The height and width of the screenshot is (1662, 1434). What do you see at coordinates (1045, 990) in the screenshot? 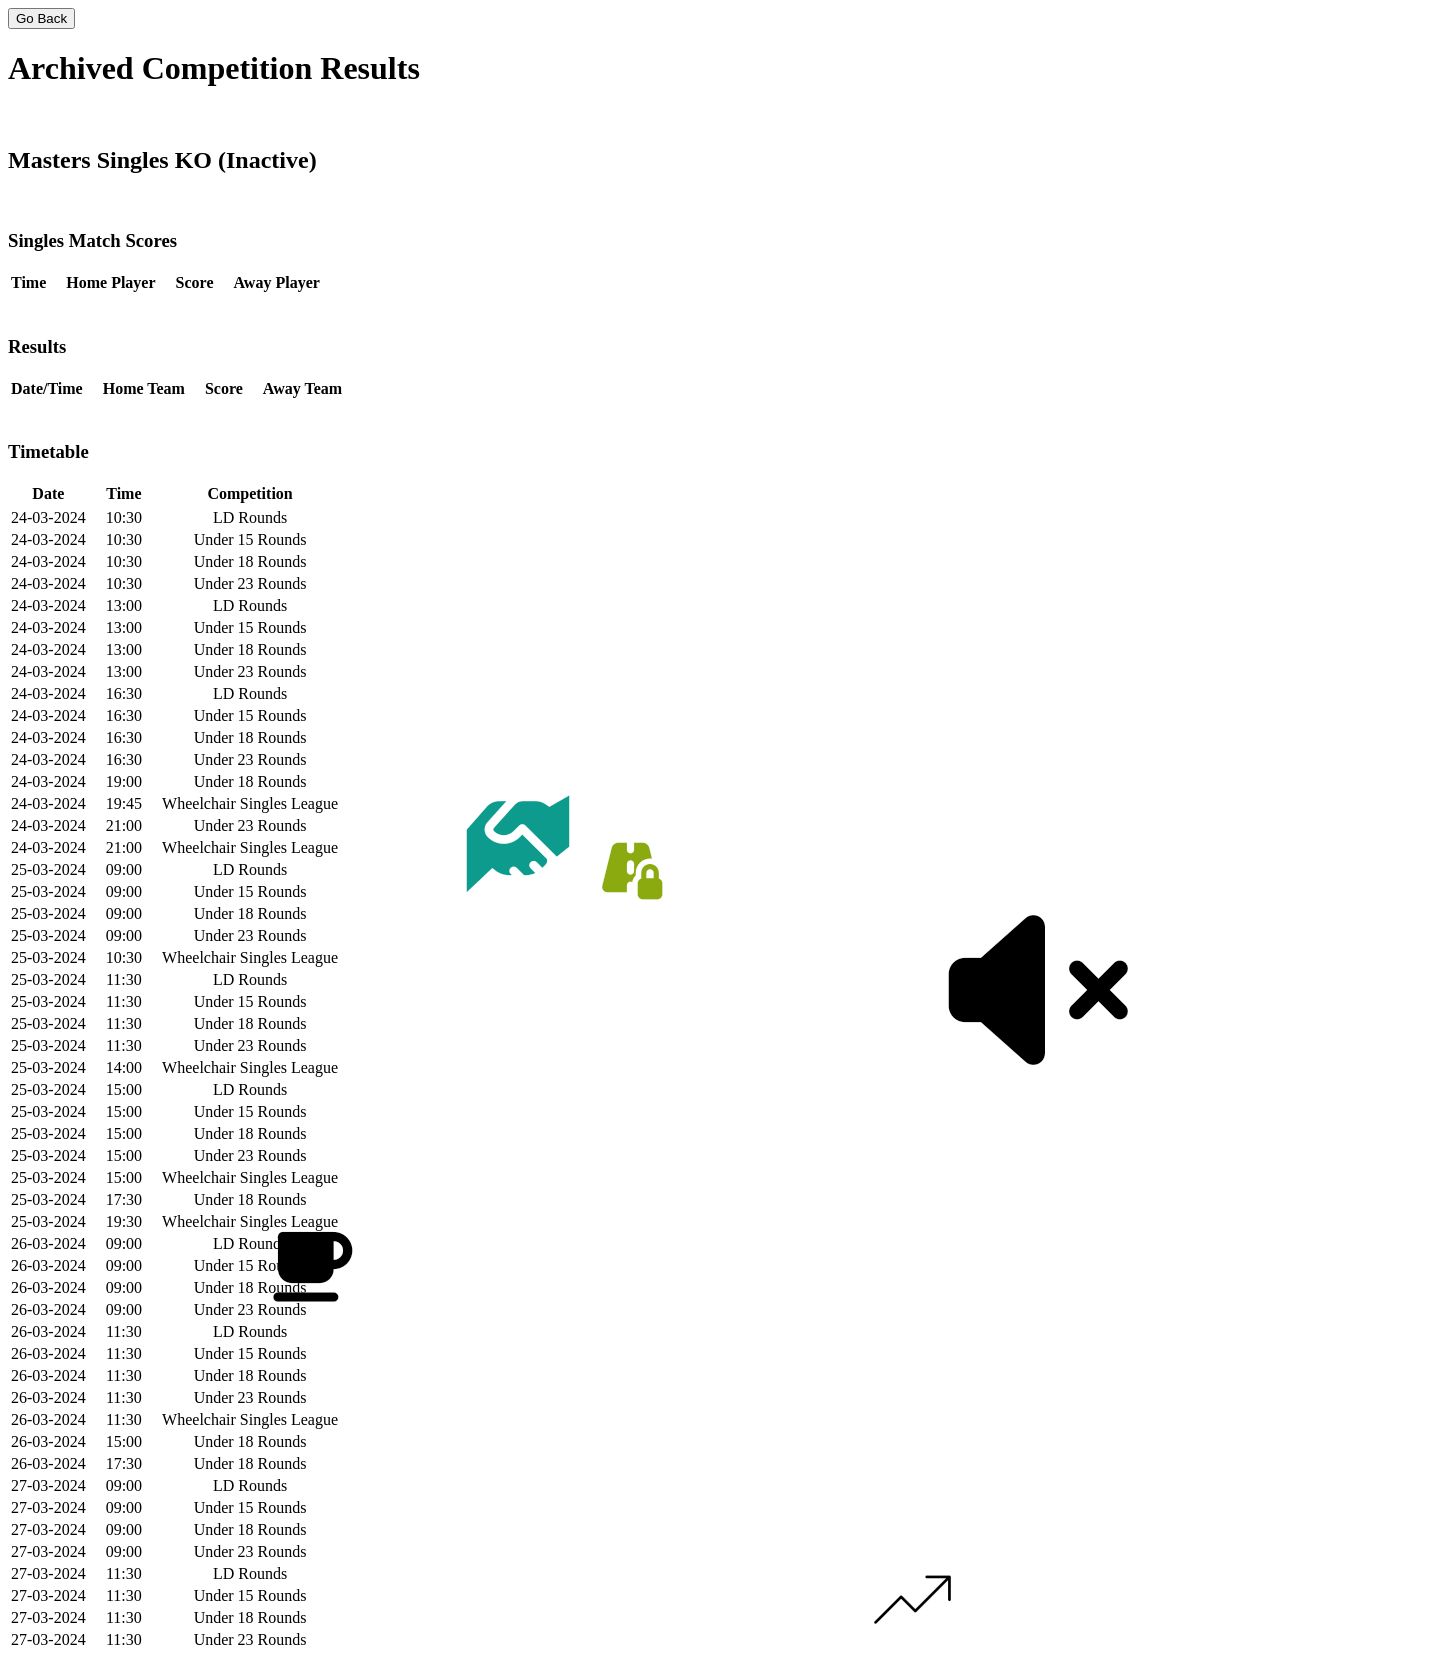
I see `mute audio or sound` at bounding box center [1045, 990].